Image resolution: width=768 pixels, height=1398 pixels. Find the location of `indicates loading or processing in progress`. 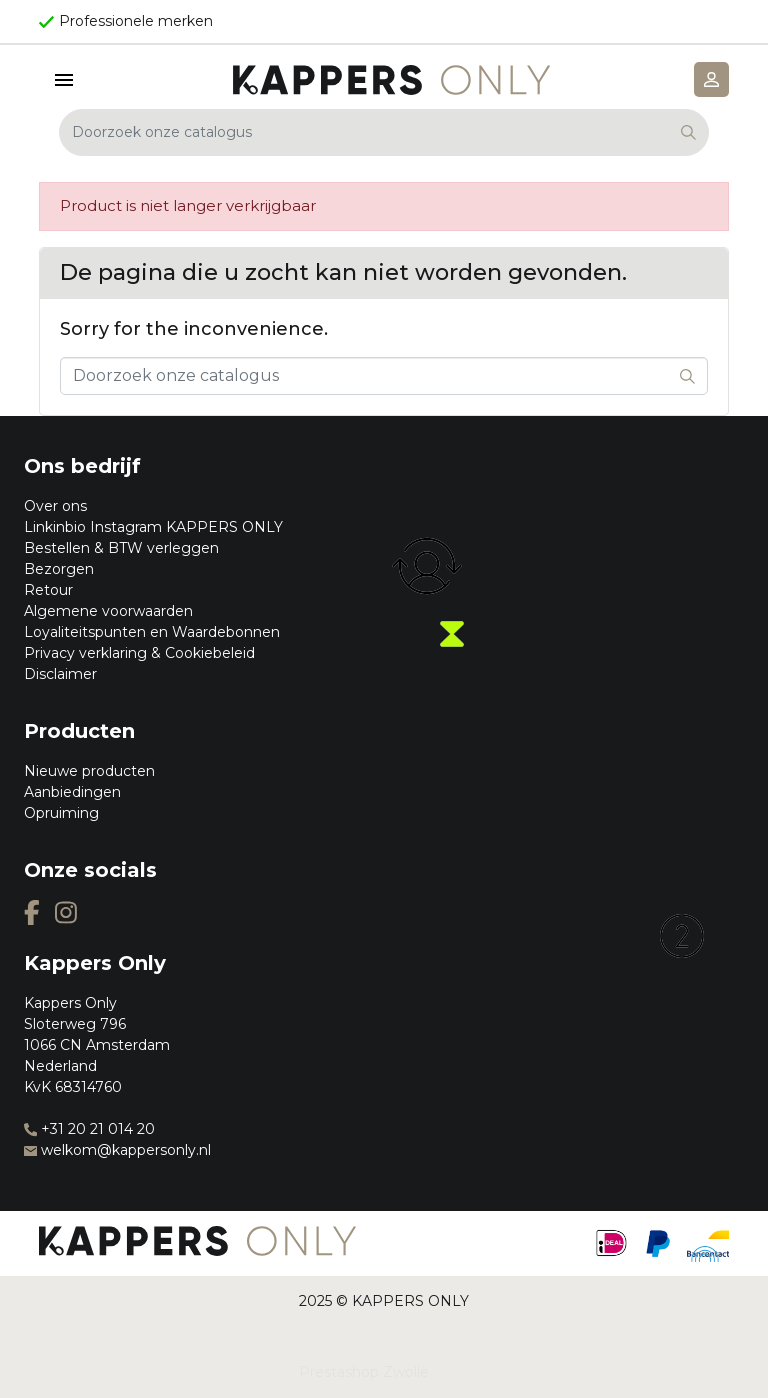

indicates loading or processing in progress is located at coordinates (452, 634).